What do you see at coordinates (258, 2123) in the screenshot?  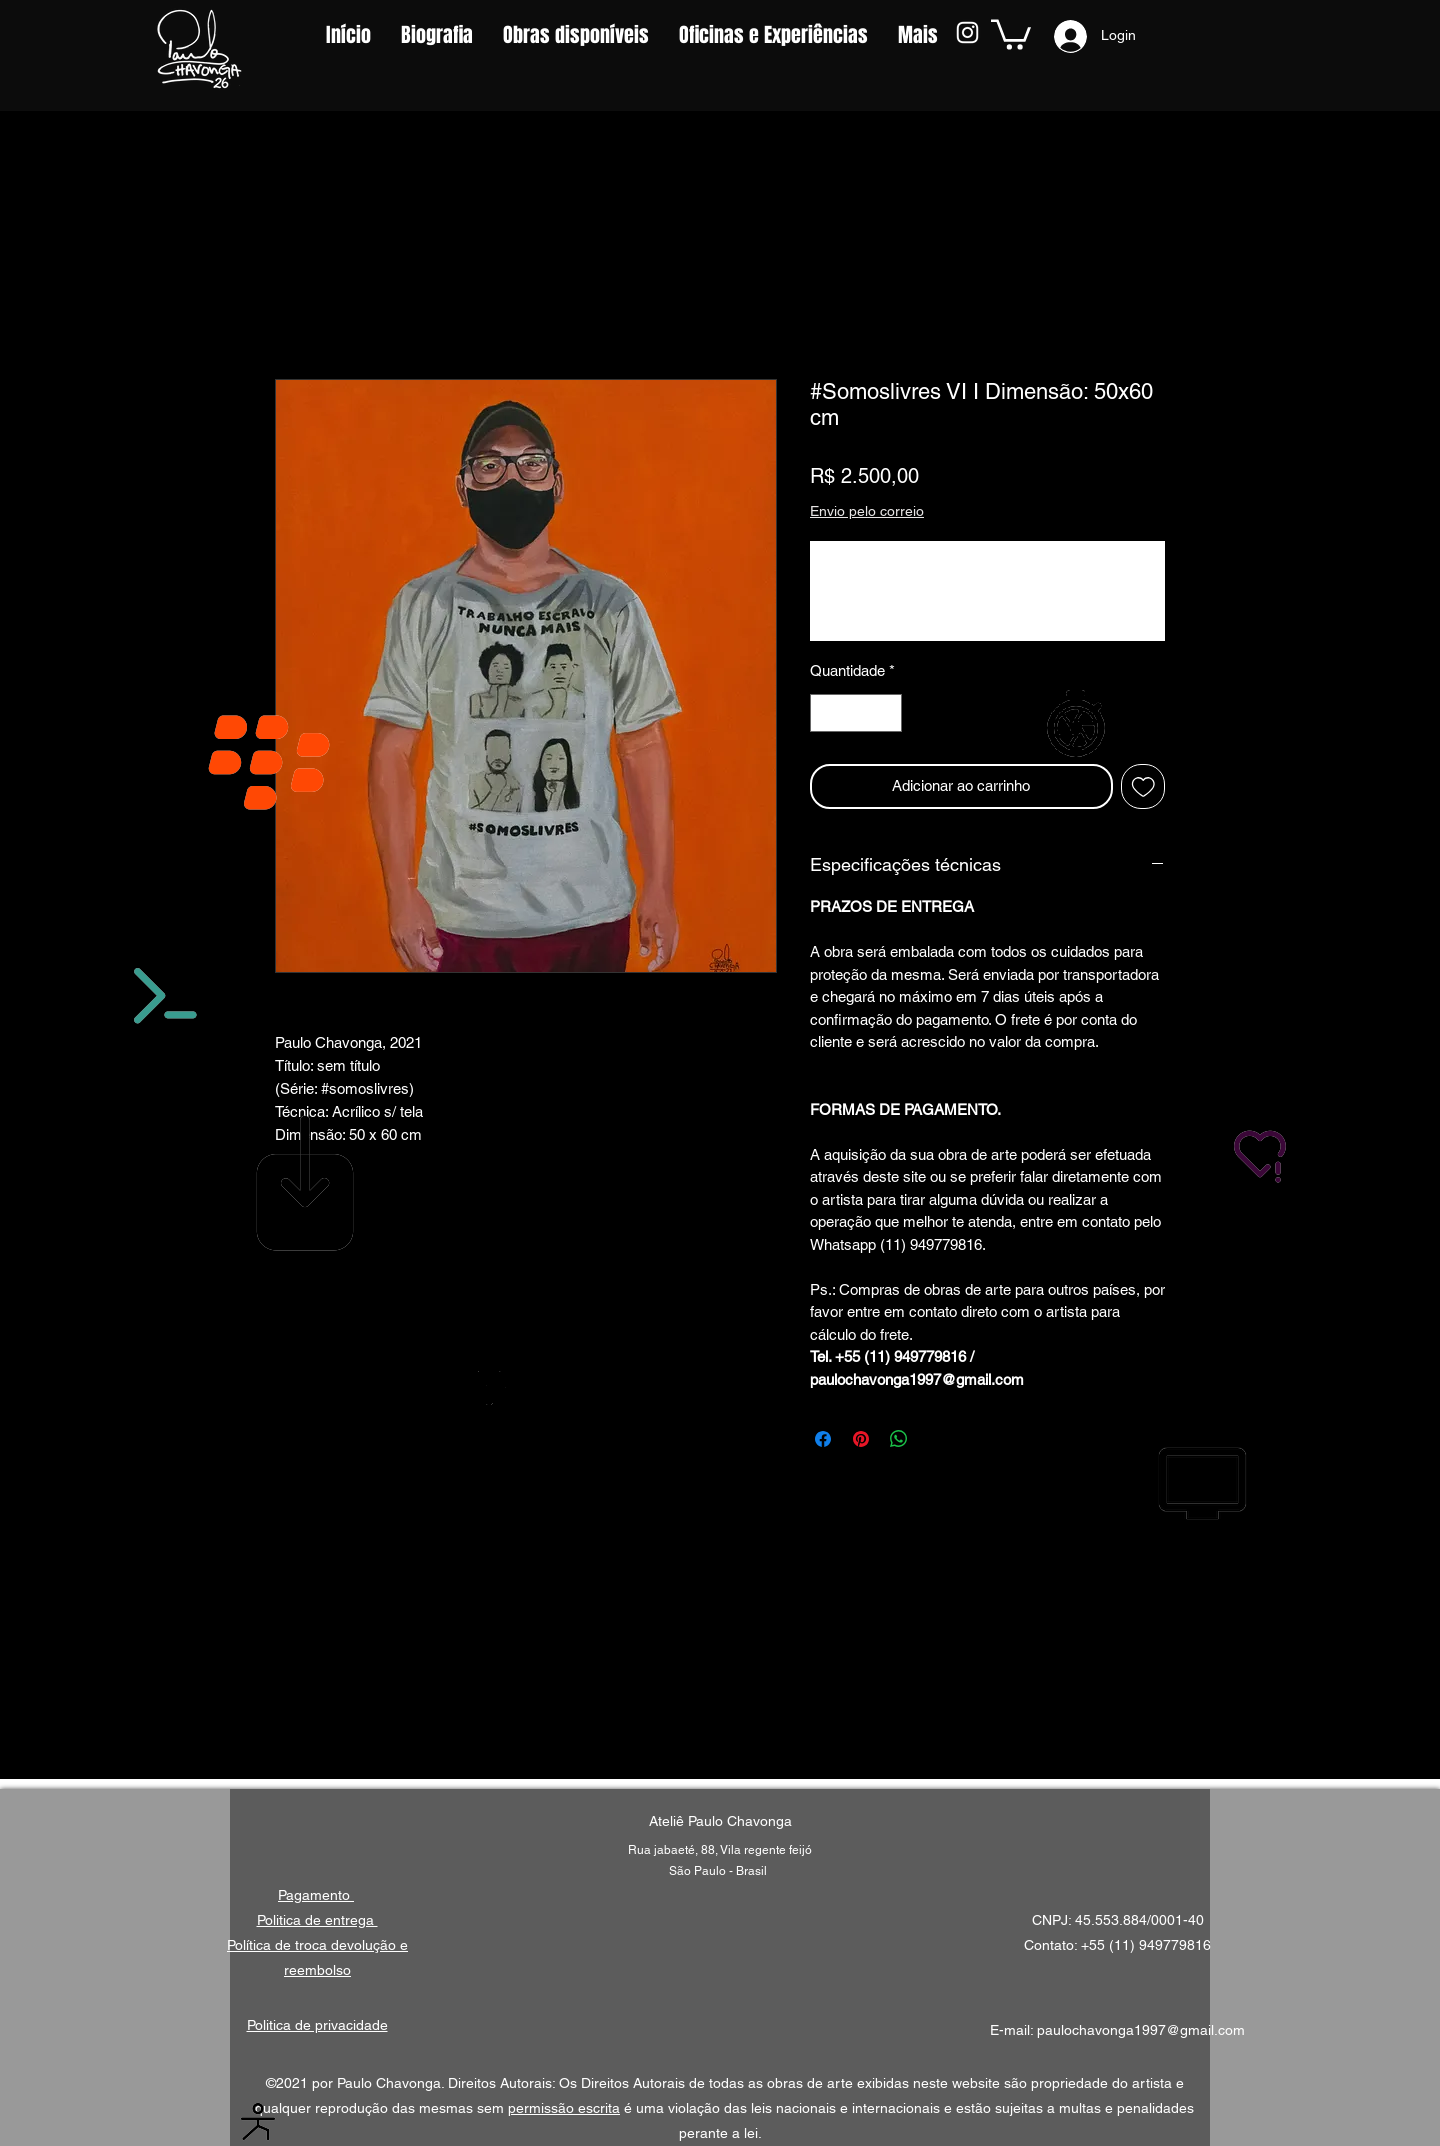 I see `access tai chi or meditation exercises` at bounding box center [258, 2123].